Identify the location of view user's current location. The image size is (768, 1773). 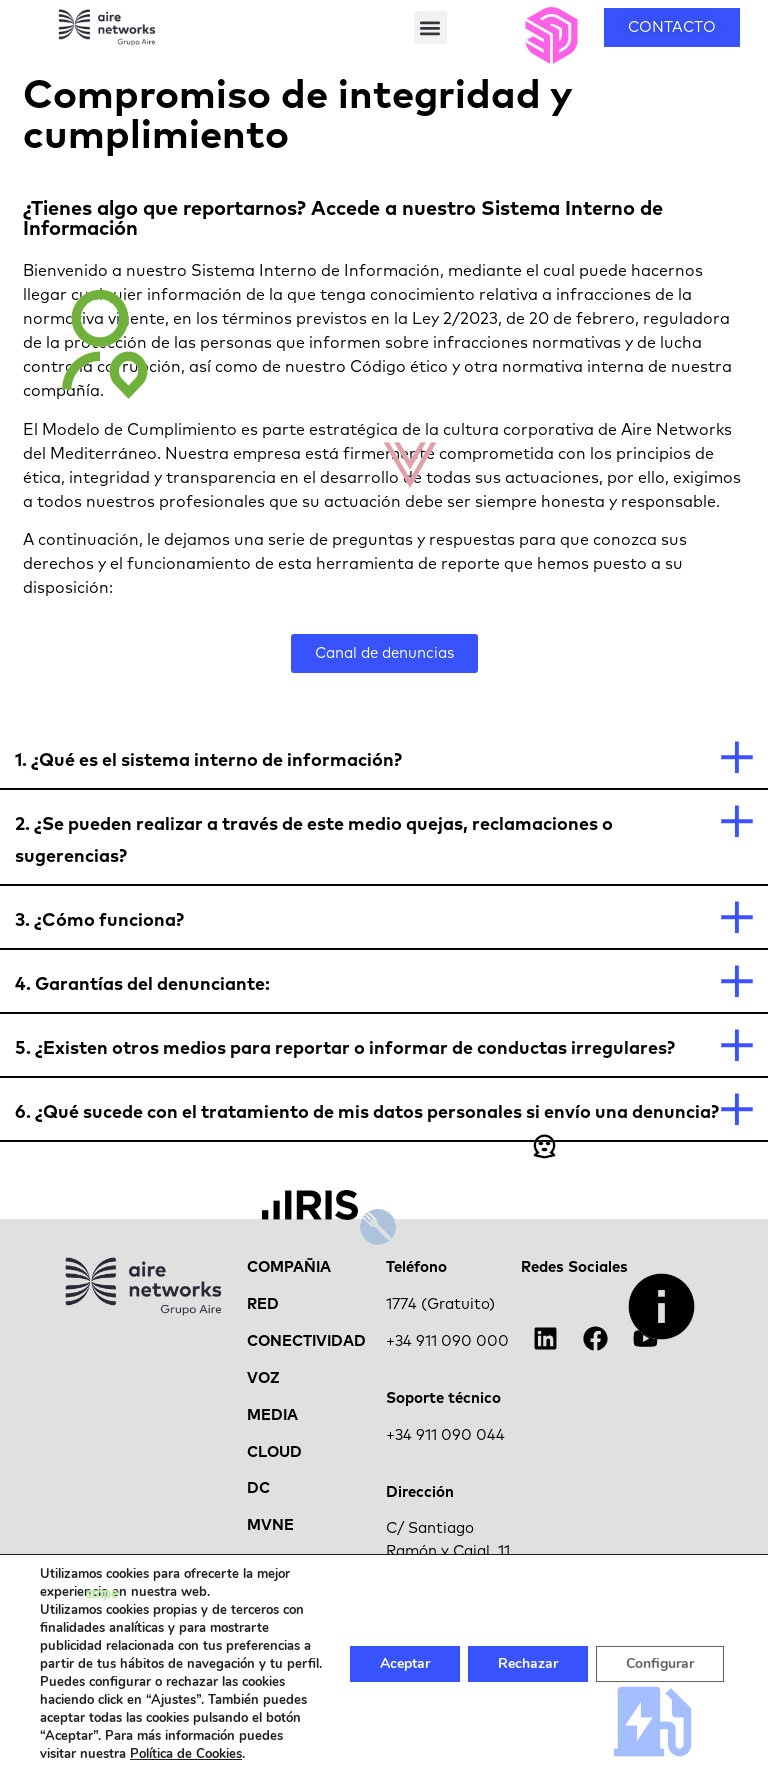
(100, 342).